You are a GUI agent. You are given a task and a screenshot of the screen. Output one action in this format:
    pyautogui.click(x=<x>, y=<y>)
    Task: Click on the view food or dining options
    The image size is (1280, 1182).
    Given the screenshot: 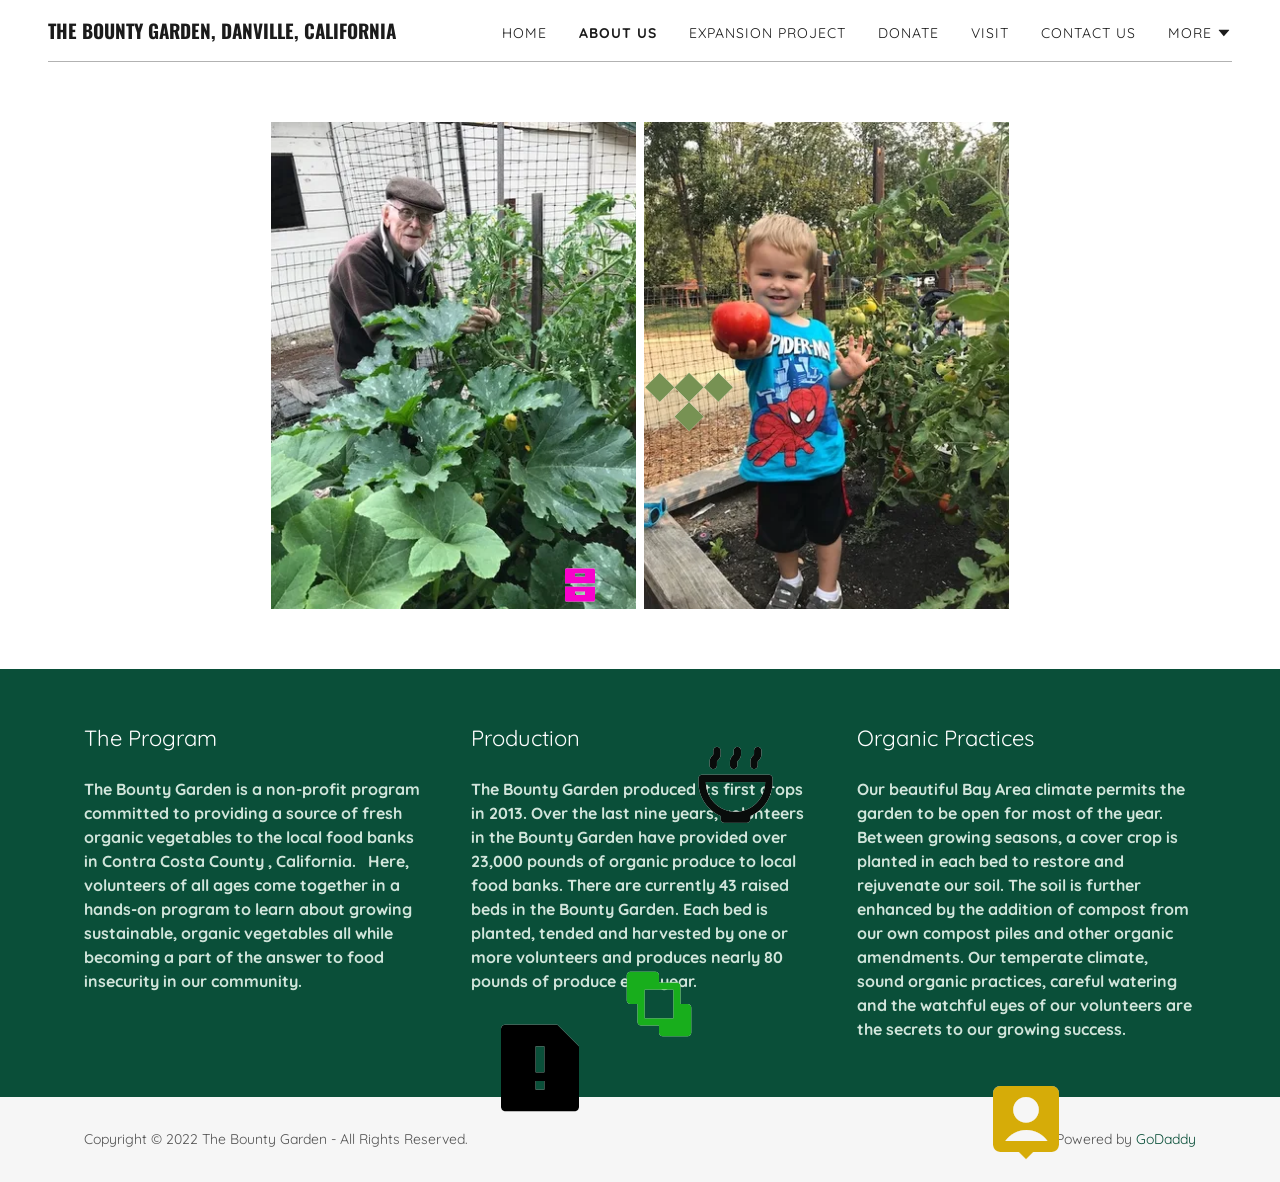 What is the action you would take?
    pyautogui.click(x=735, y=789)
    